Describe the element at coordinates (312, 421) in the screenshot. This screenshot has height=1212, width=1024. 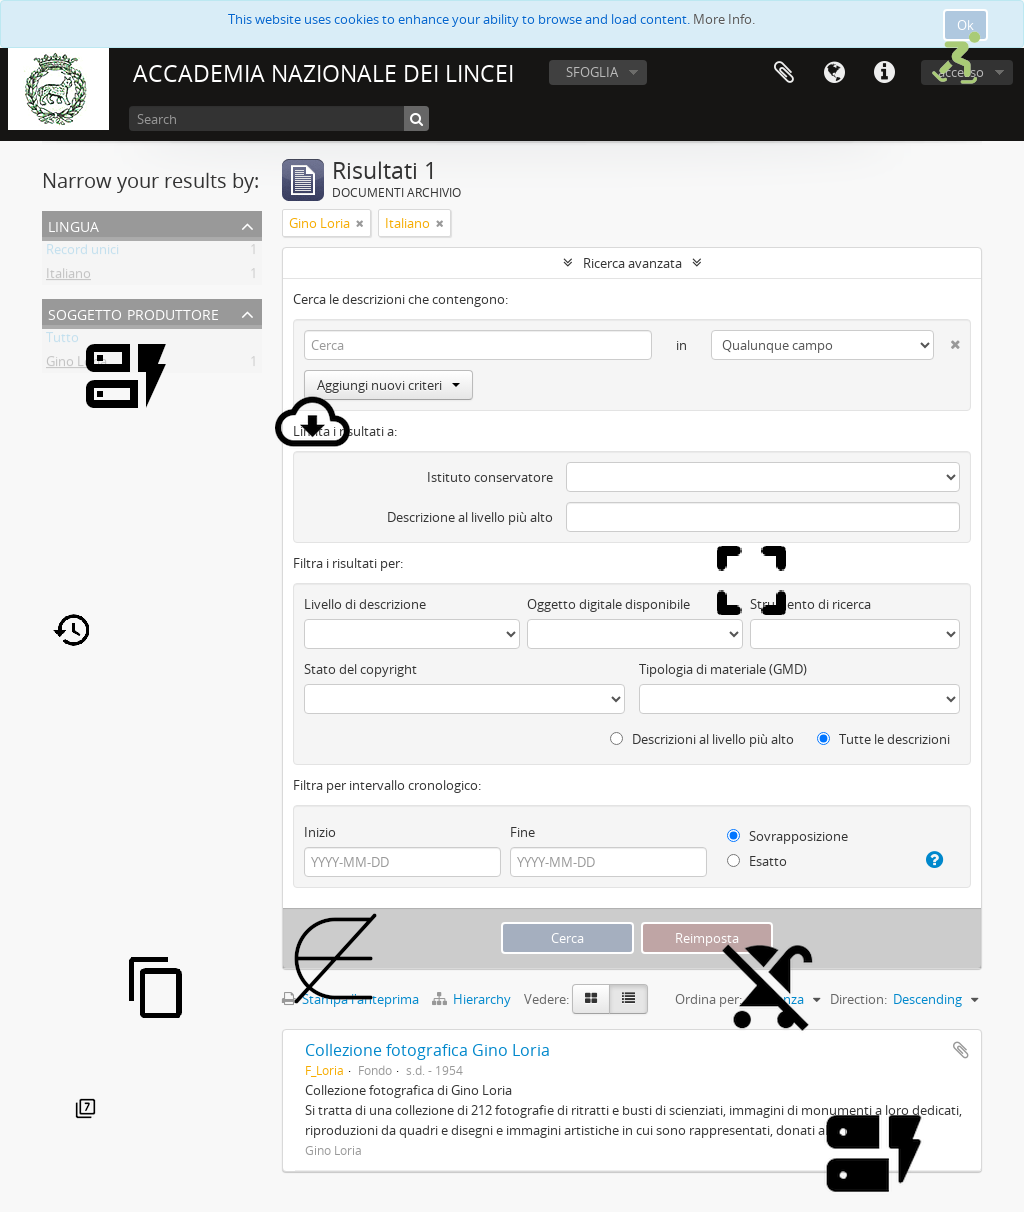
I see `download file from cloud storage` at that location.